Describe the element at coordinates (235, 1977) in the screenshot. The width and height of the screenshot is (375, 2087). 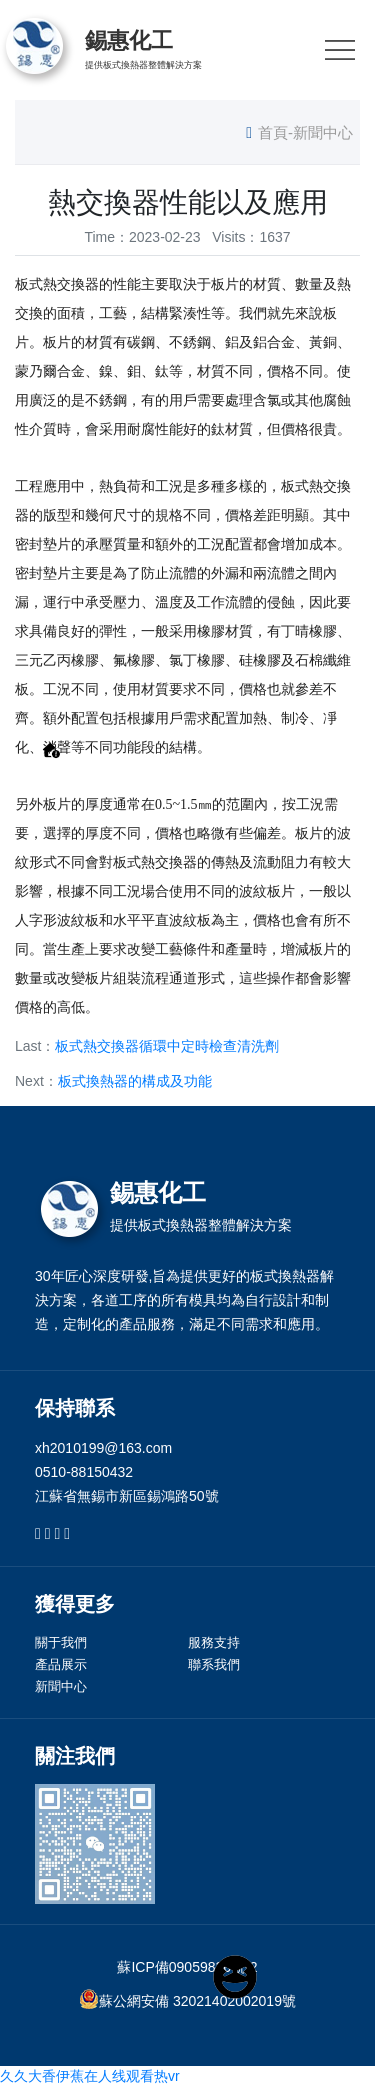
I see `react with a laughing emoji` at that location.